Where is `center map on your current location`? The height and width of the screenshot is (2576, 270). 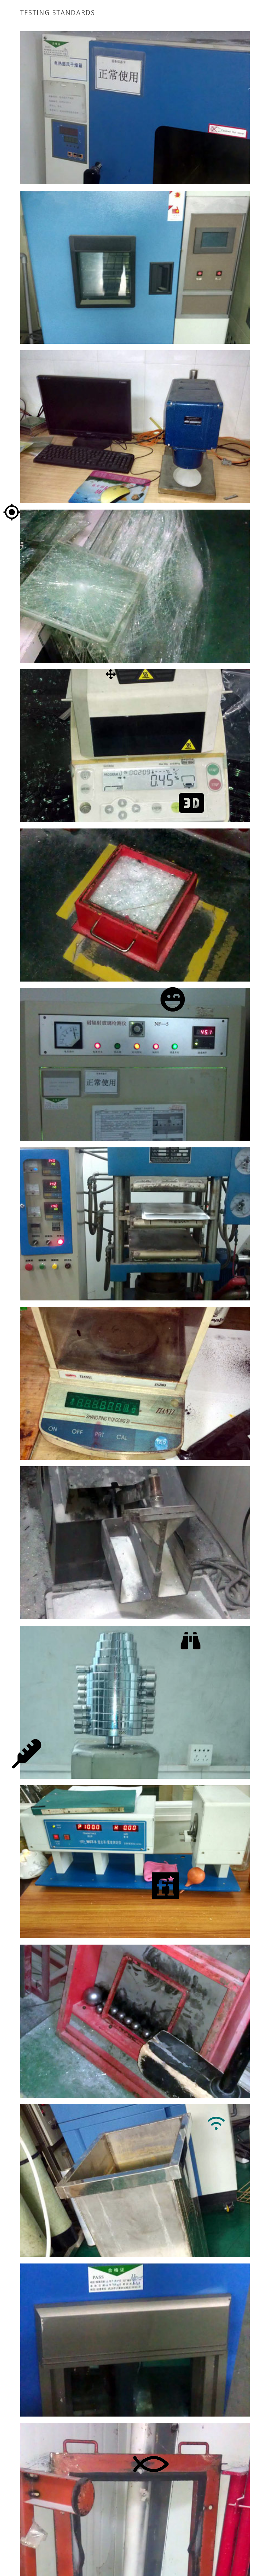
center map on your current location is located at coordinates (12, 512).